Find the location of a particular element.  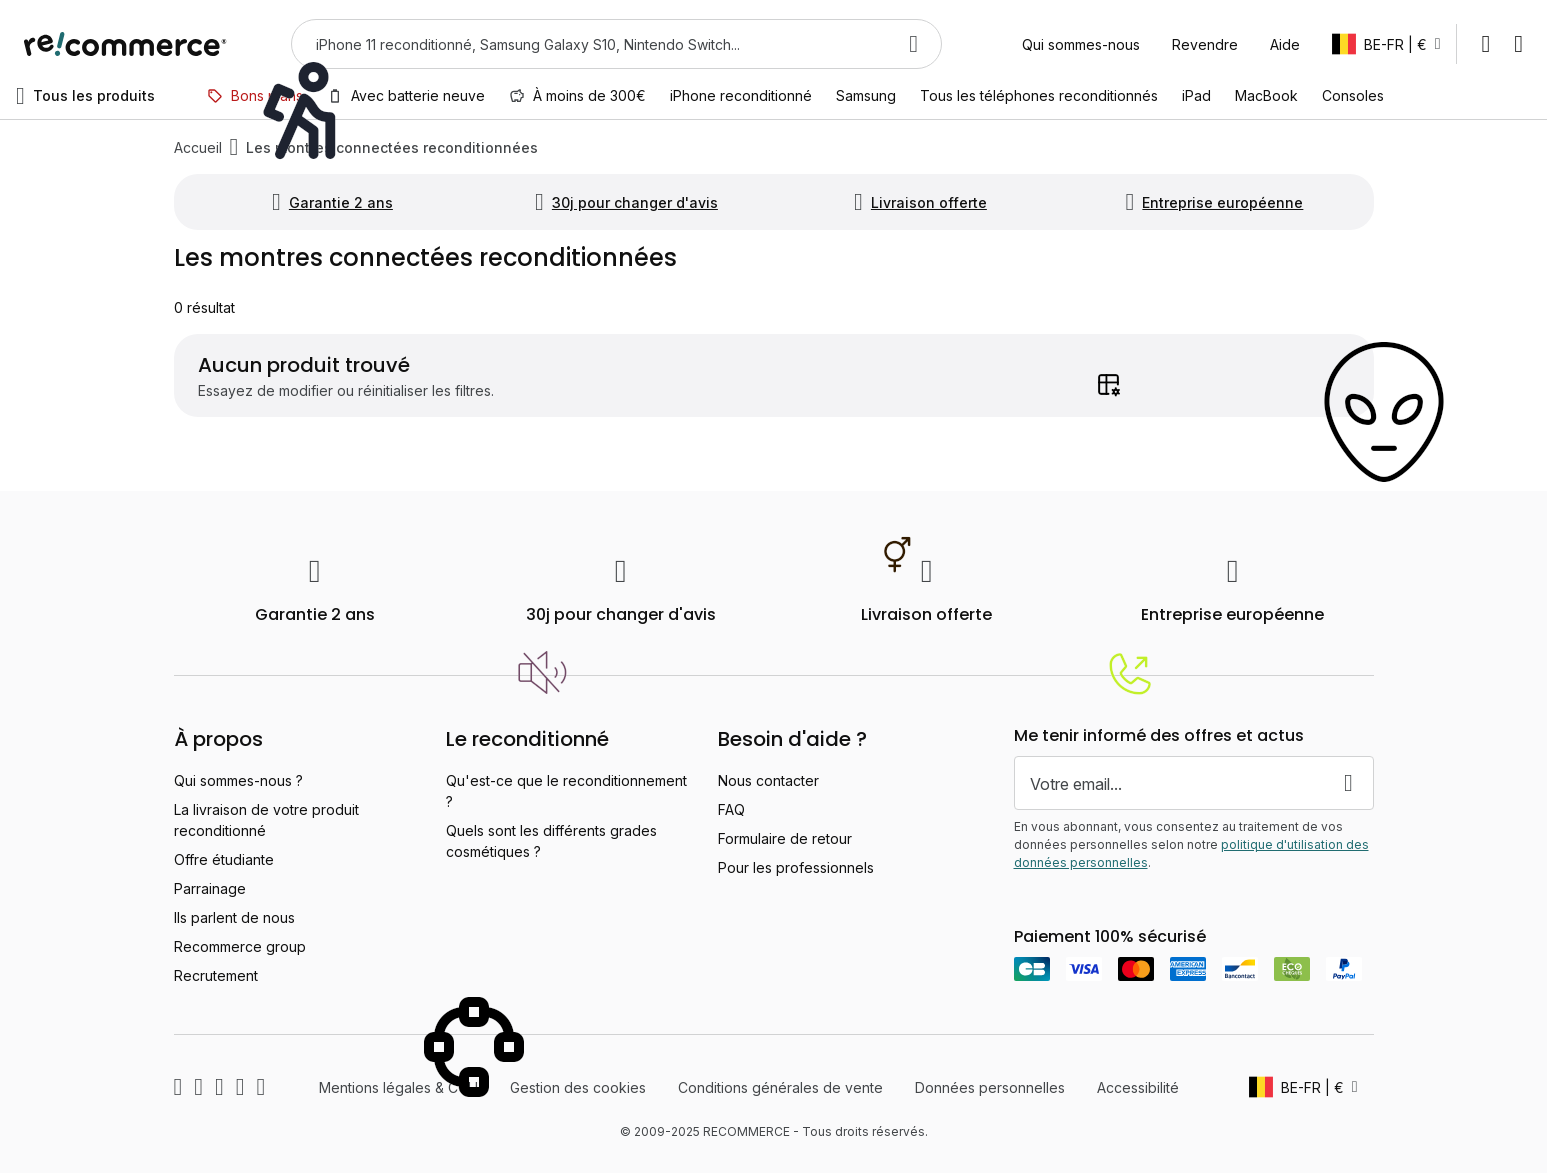

customize table settings is located at coordinates (1108, 384).